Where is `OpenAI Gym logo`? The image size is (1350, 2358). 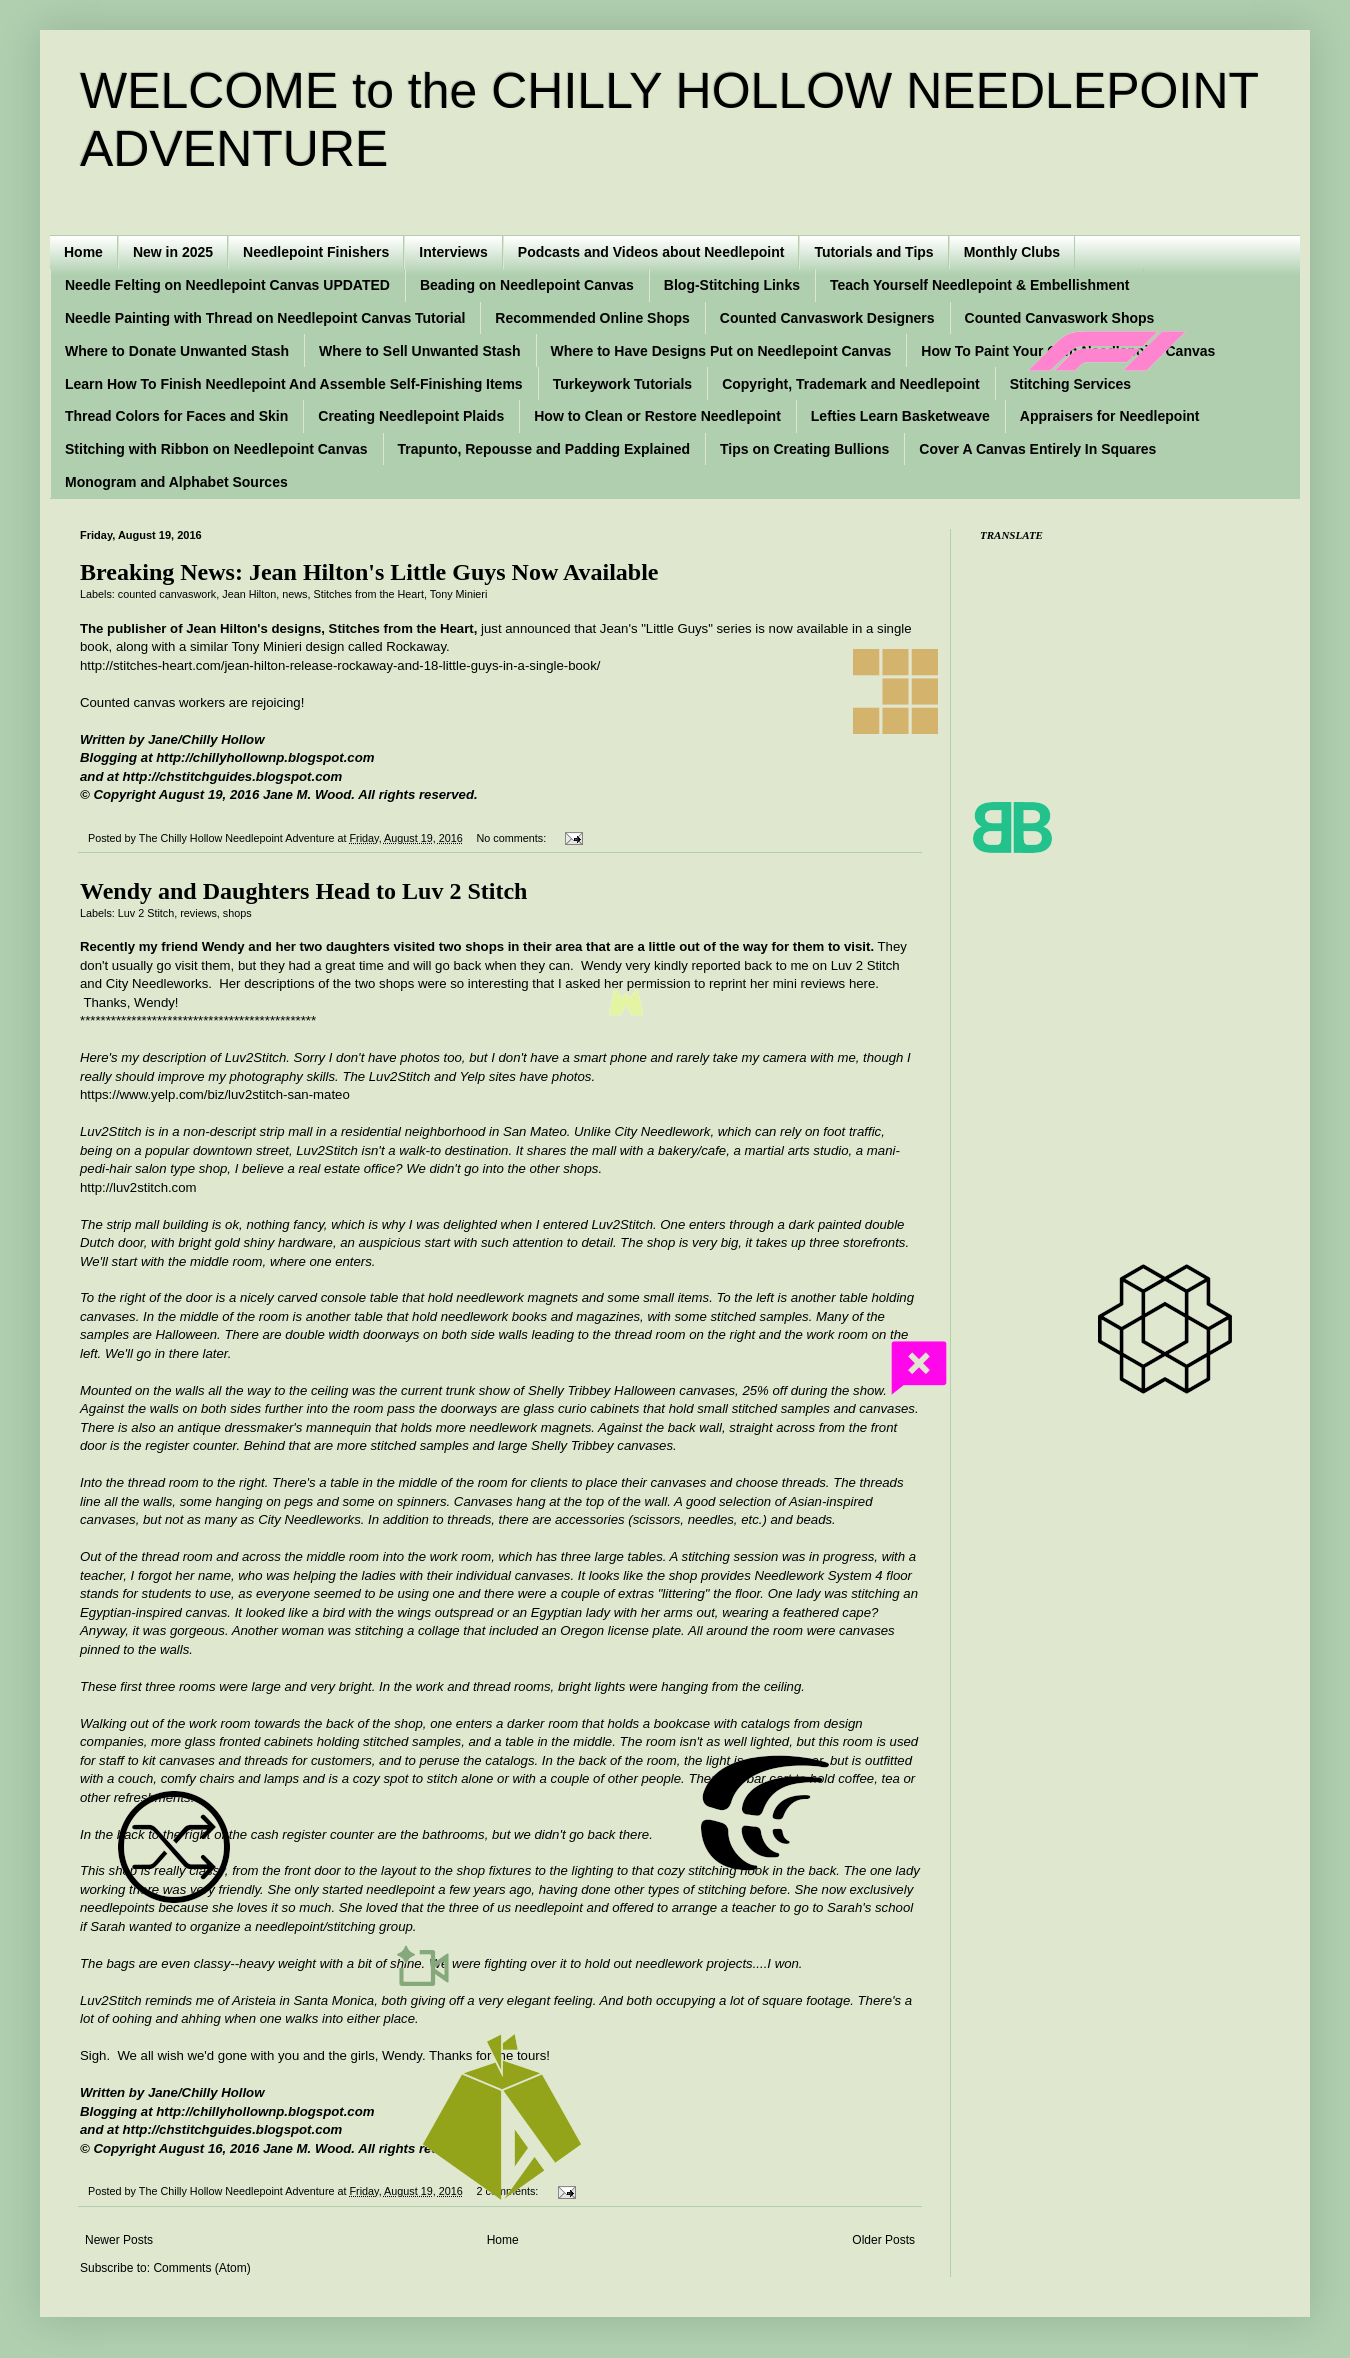 OpenAI Gym logo is located at coordinates (1165, 1329).